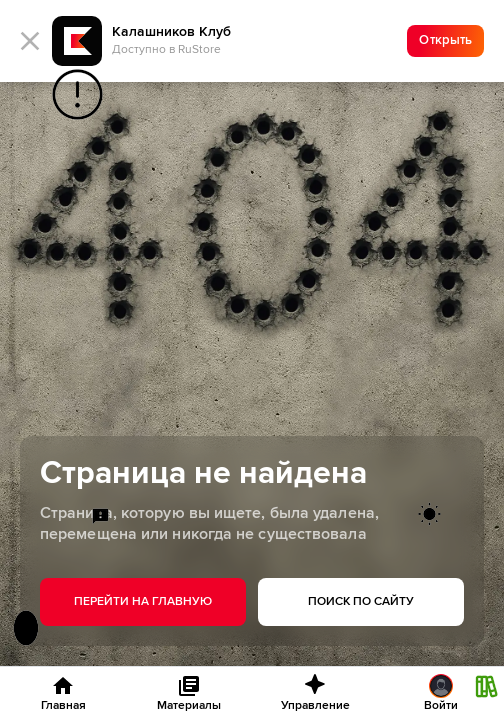 This screenshot has height=720, width=504. I want to click on submit feedback or comments, so click(100, 516).